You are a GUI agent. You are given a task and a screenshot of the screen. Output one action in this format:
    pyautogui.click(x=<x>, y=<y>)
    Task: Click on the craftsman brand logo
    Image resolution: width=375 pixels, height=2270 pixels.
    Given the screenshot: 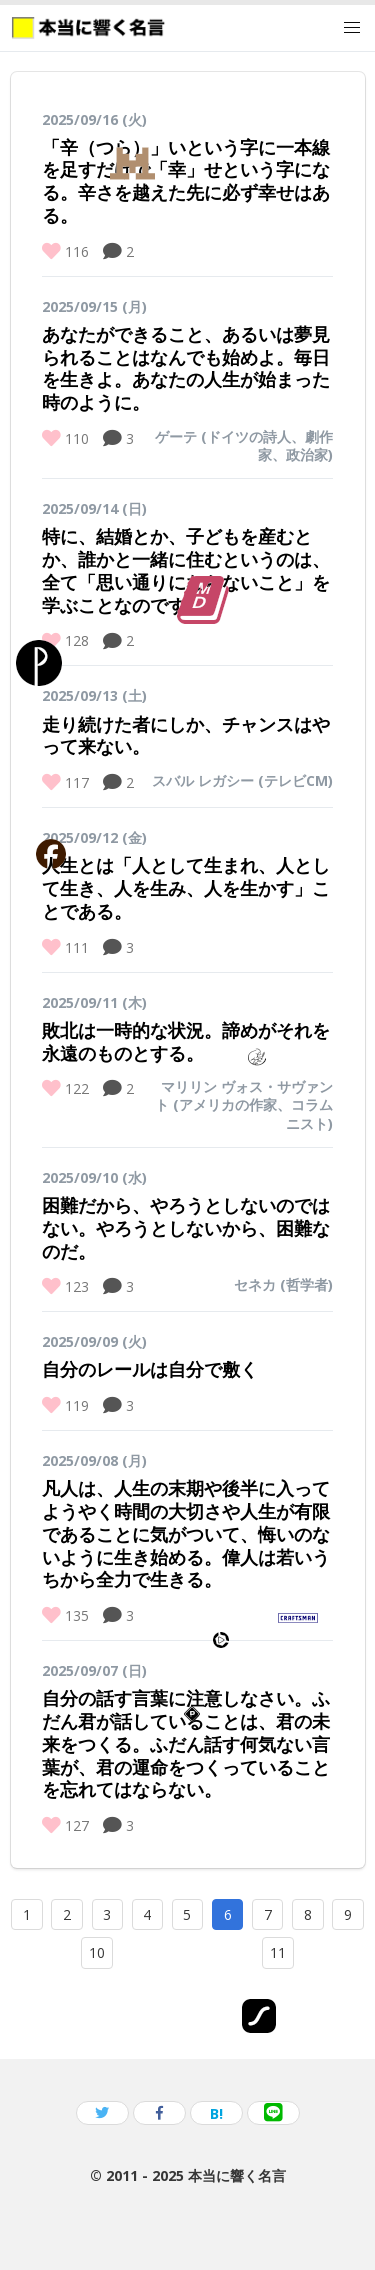 What is the action you would take?
    pyautogui.click(x=298, y=1618)
    